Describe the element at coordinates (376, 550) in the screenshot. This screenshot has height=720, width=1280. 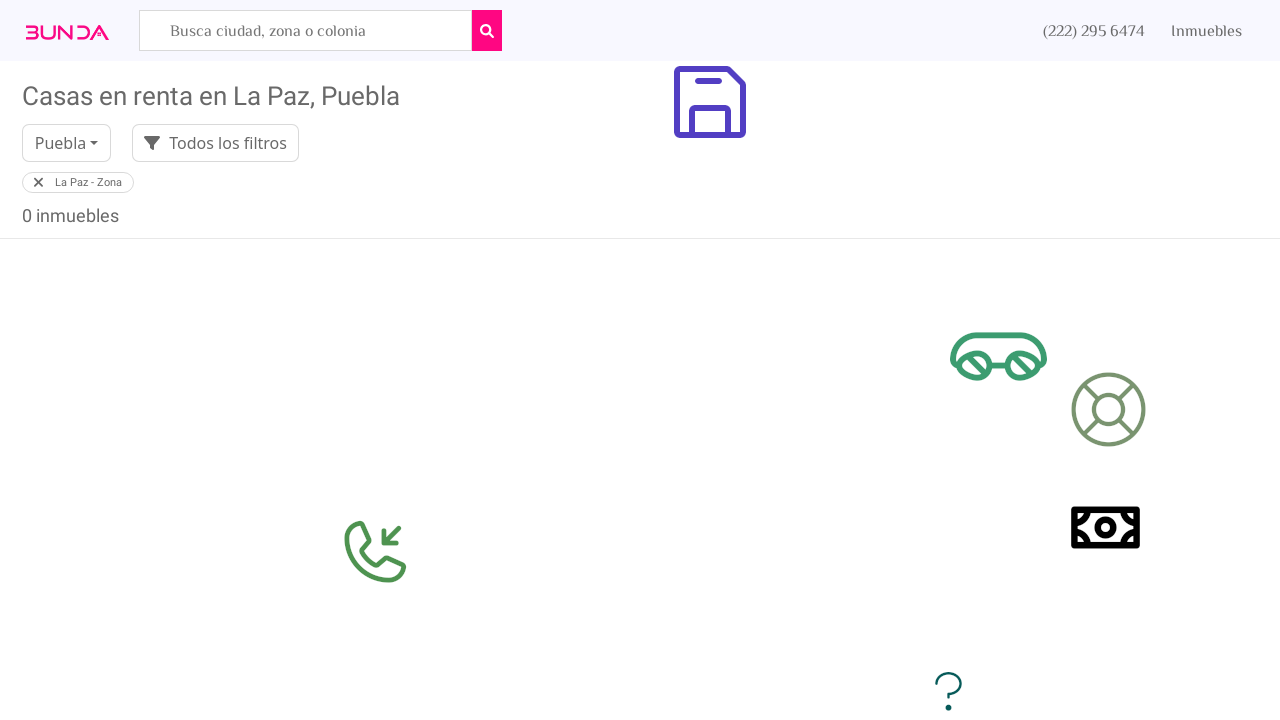
I see `indicates an incoming phone call` at that location.